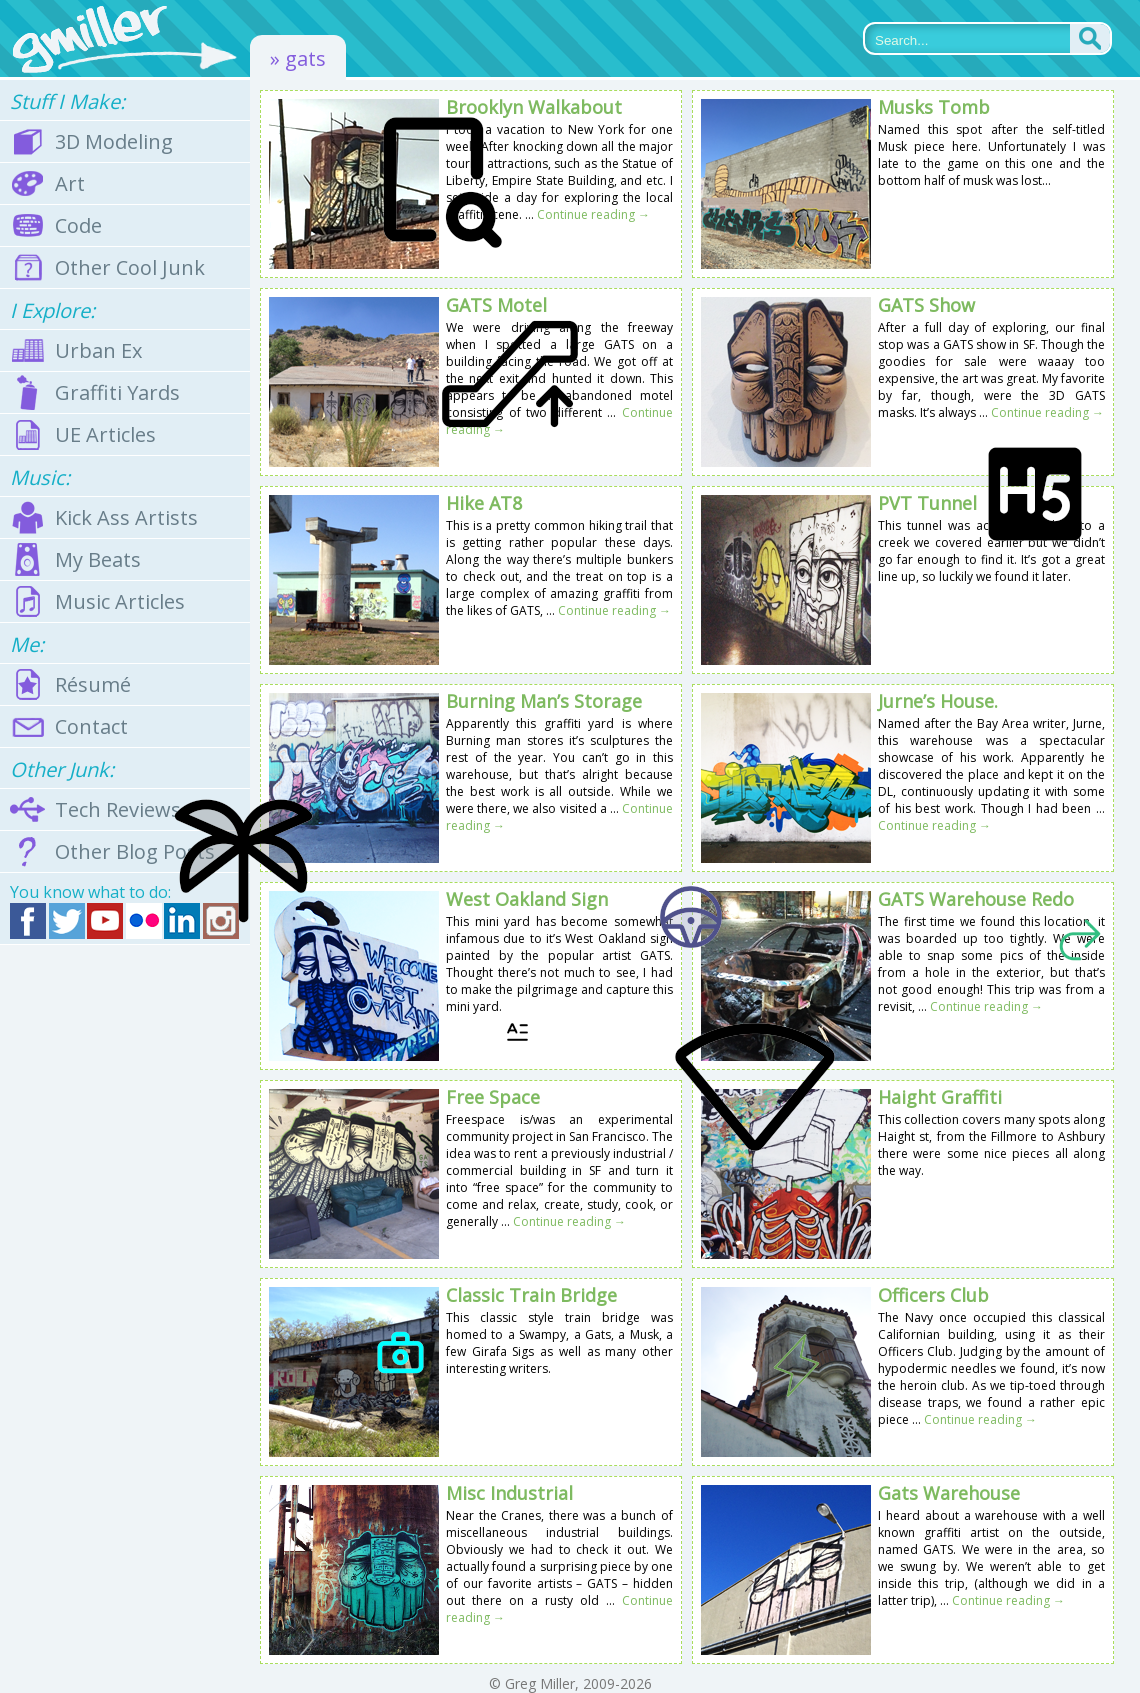 The width and height of the screenshot is (1140, 1693). Describe the element at coordinates (691, 917) in the screenshot. I see `access driving or navigation mode` at that location.